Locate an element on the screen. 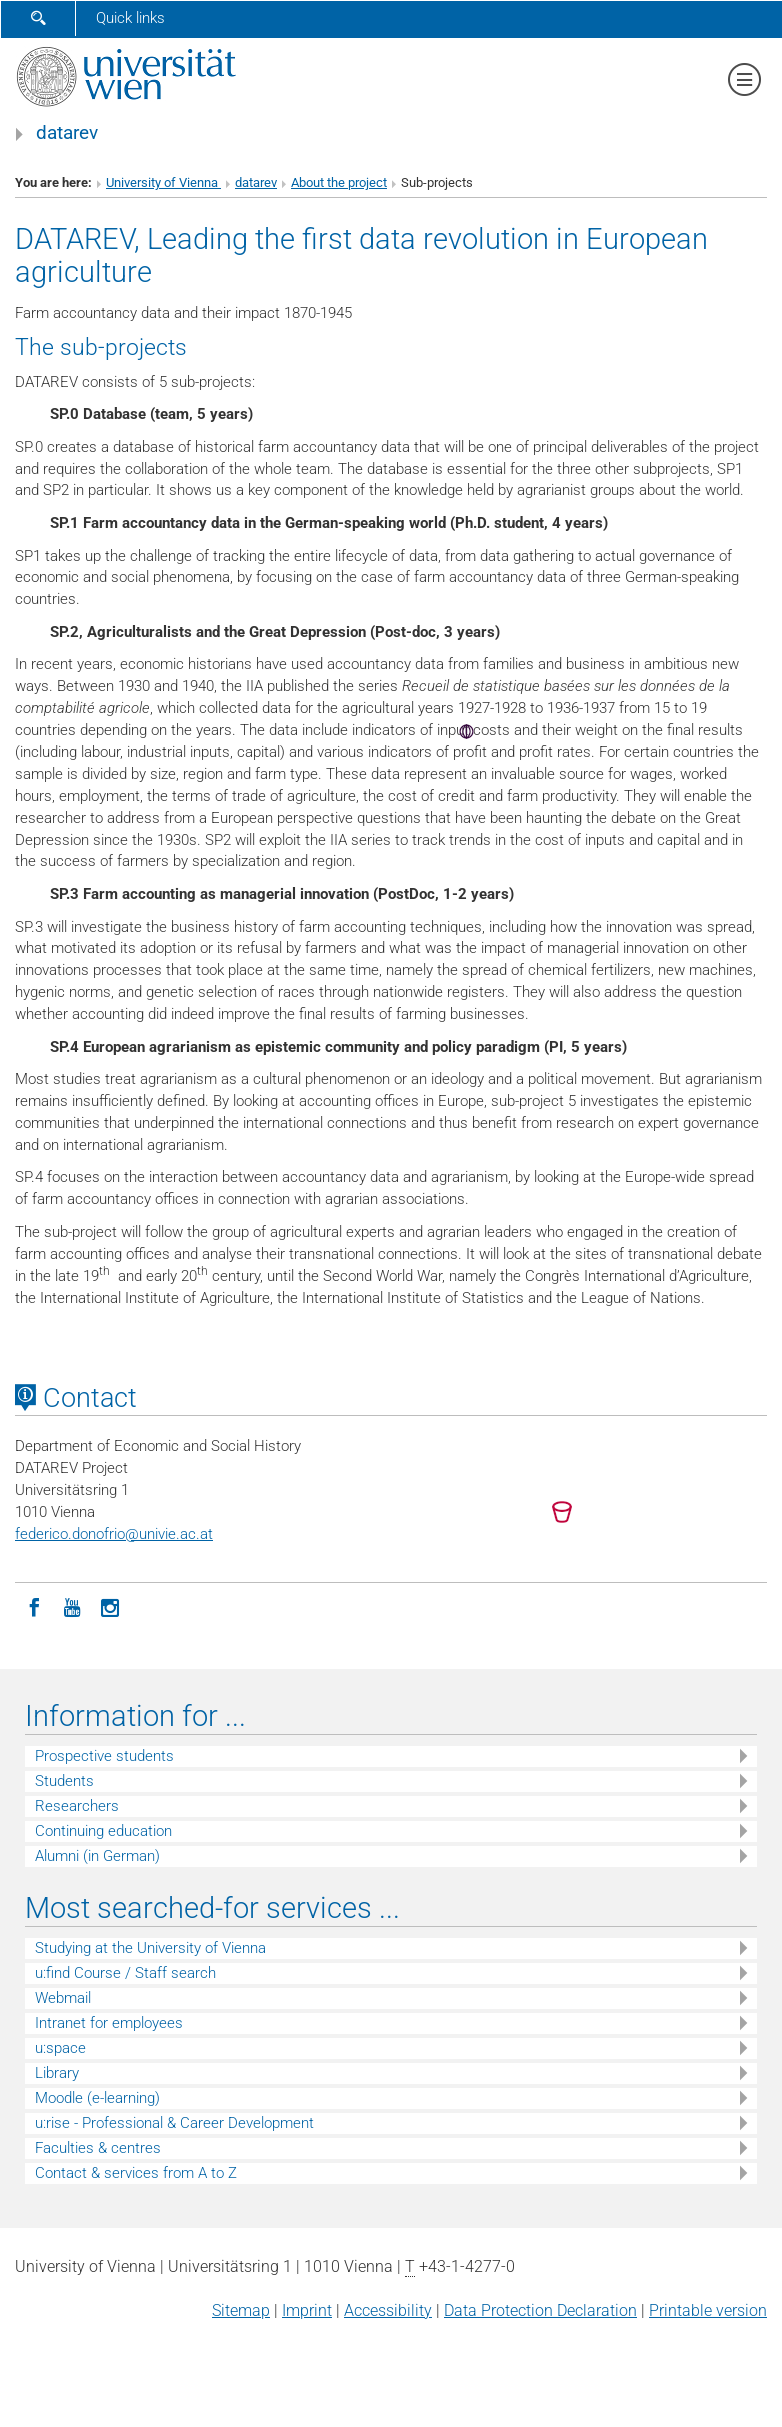 The height and width of the screenshot is (2427, 782). view longitude or meridian lines on a map is located at coordinates (466, 731).